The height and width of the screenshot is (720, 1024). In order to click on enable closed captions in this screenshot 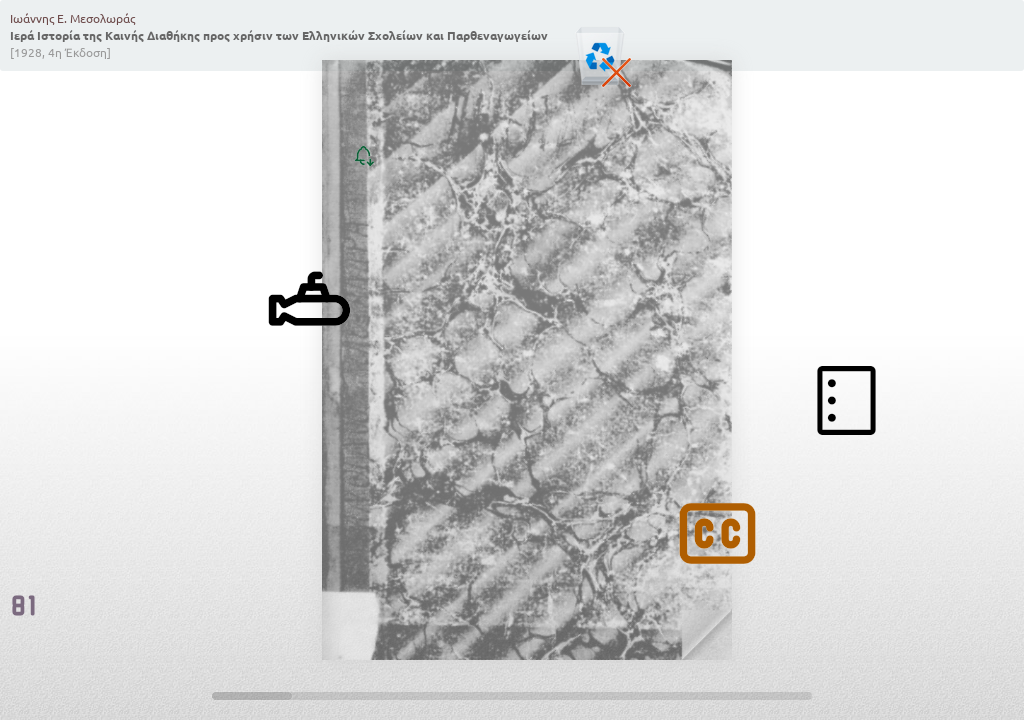, I will do `click(717, 533)`.